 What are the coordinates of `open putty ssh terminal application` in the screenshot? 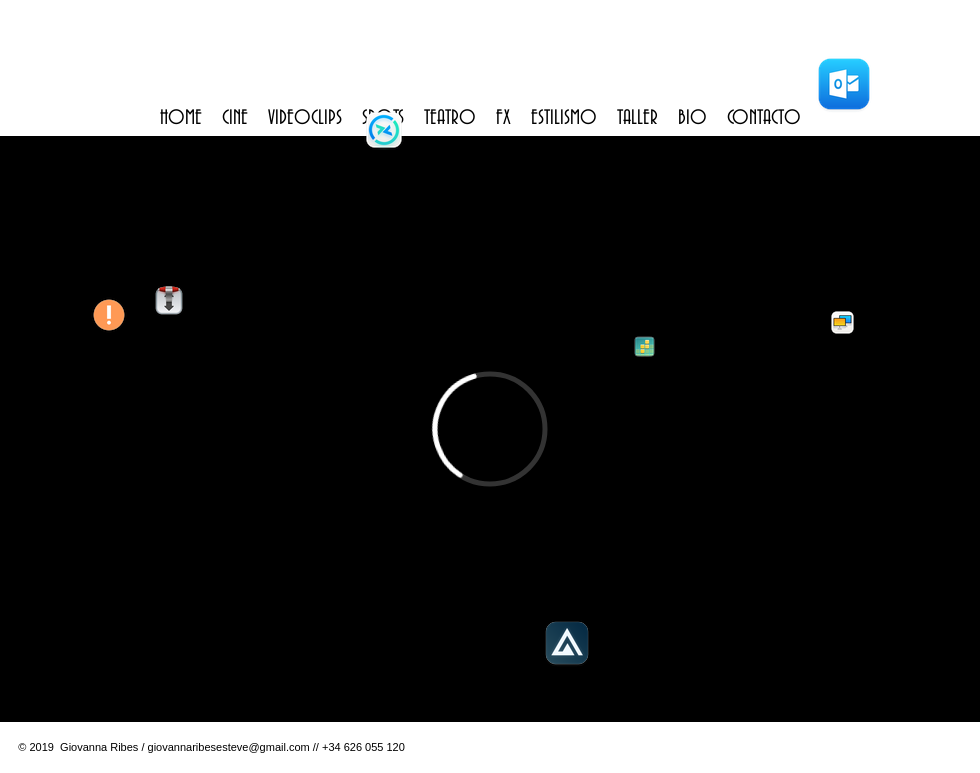 It's located at (842, 322).